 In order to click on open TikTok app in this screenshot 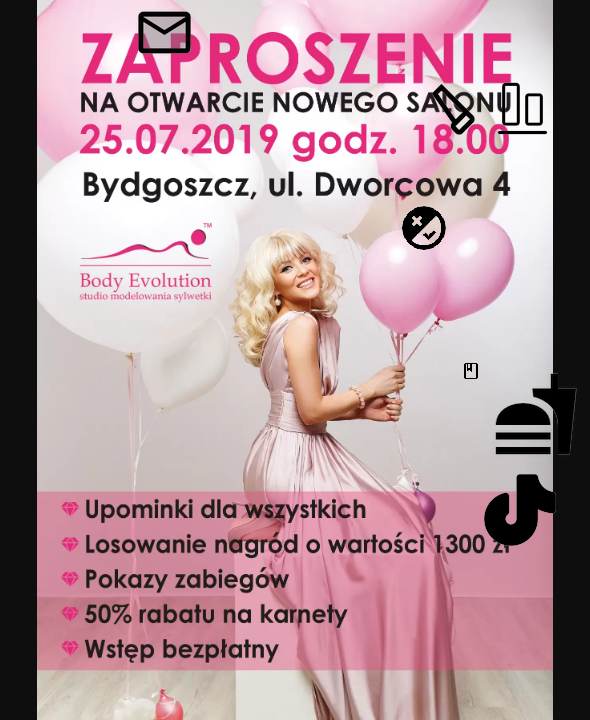, I will do `click(520, 510)`.